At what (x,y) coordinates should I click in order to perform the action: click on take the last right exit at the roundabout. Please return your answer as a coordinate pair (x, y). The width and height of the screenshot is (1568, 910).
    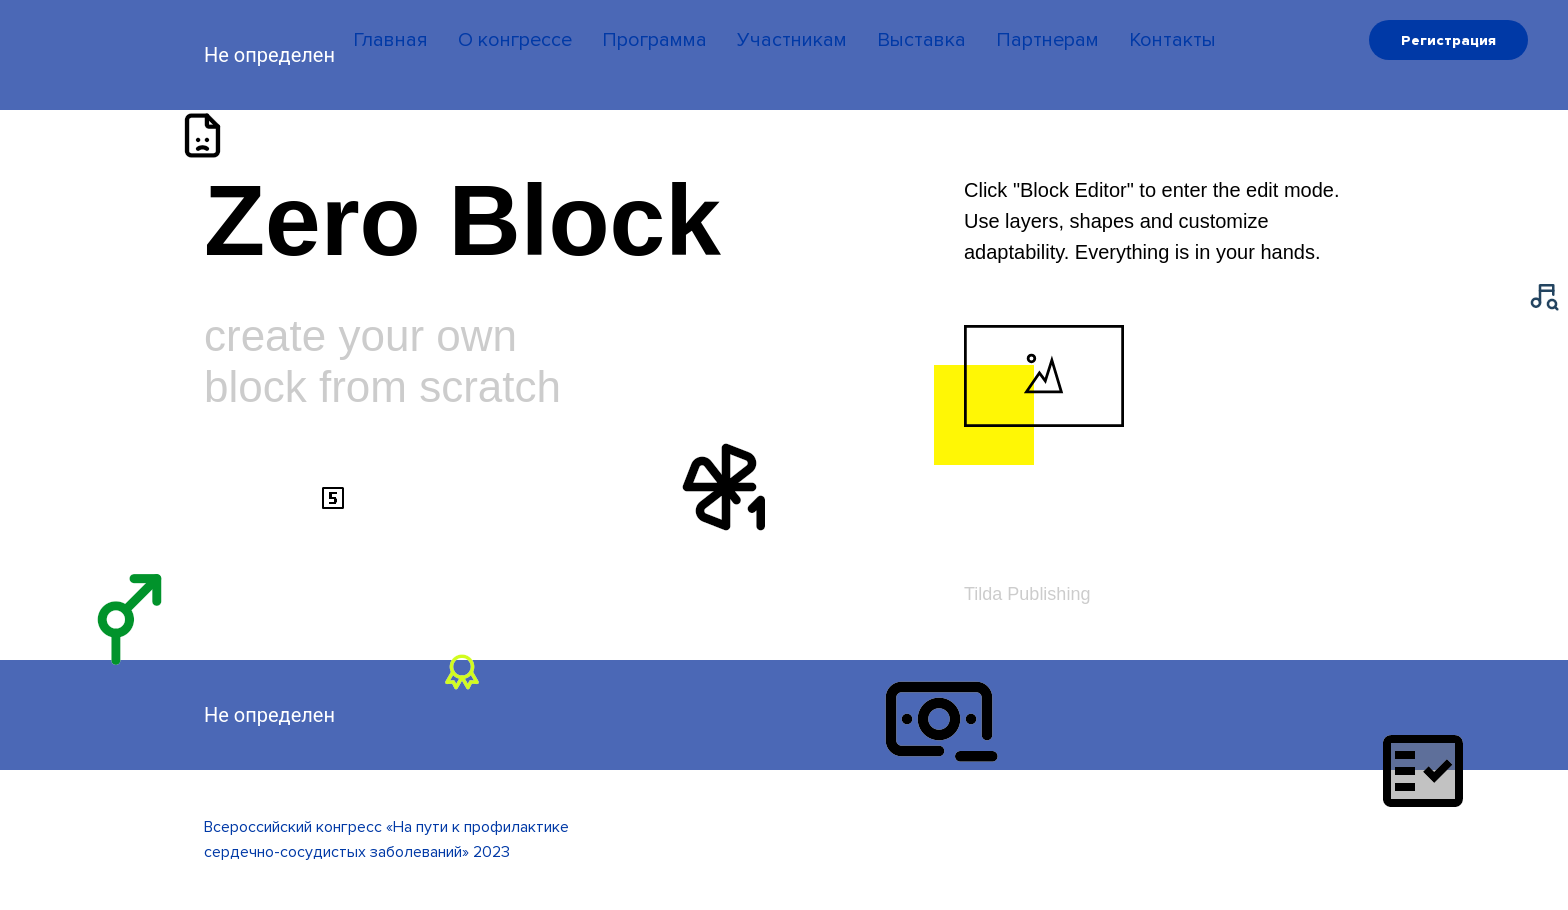
    Looking at the image, I should click on (129, 619).